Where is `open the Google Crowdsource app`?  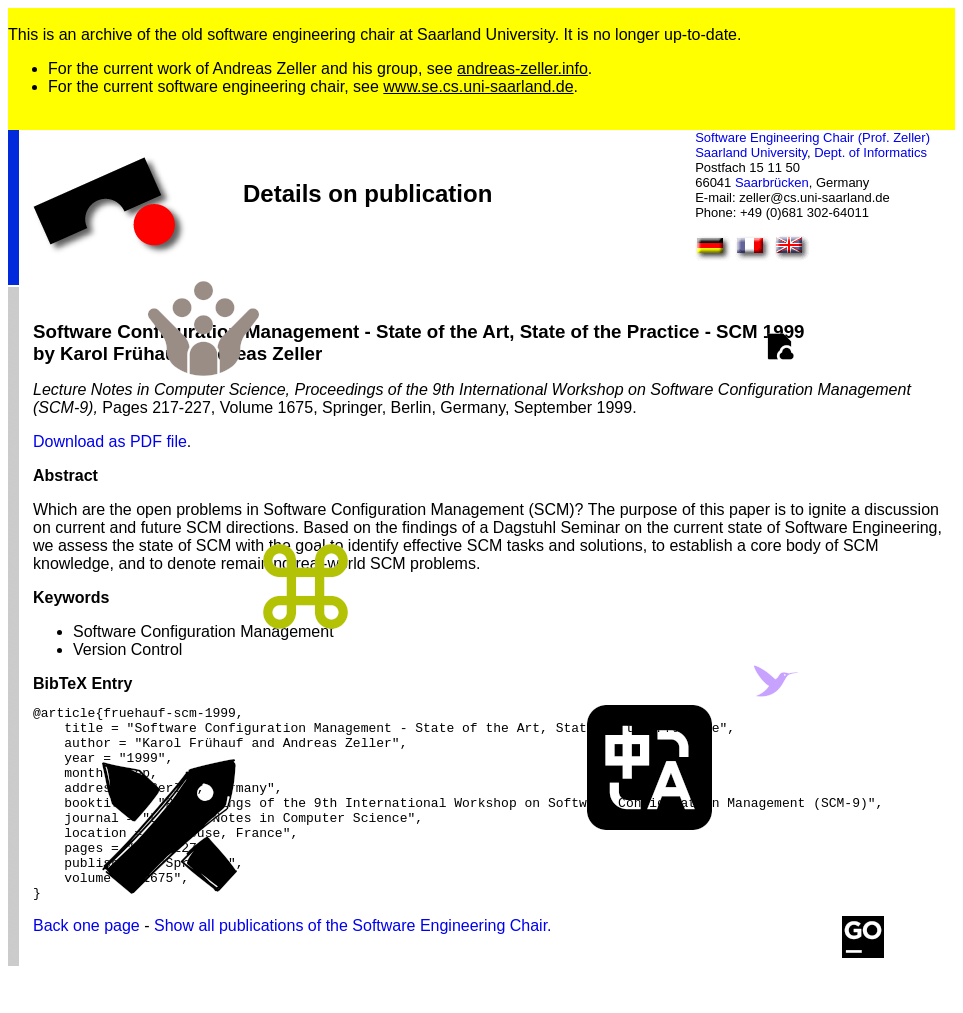
open the Google Crowdsource app is located at coordinates (203, 328).